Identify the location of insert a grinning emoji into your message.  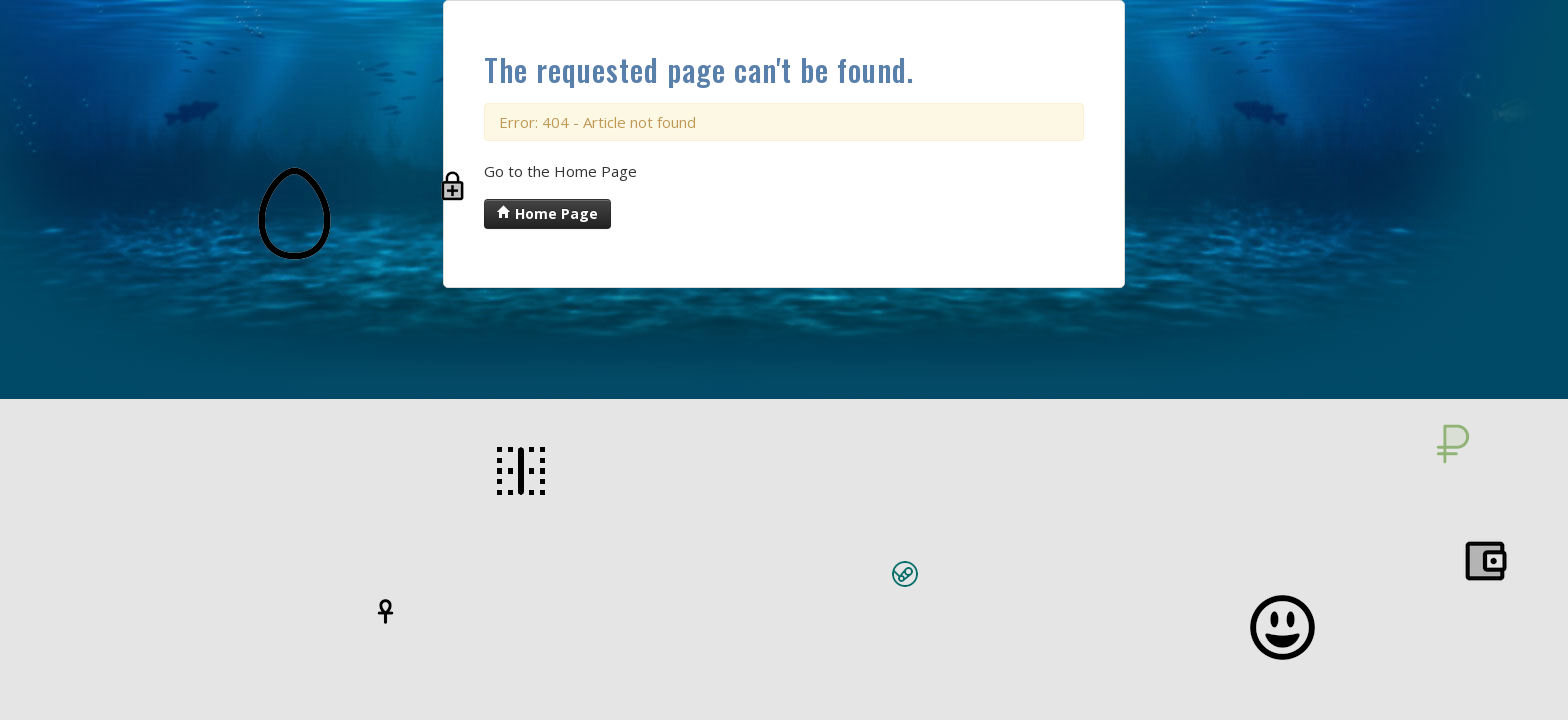
(1282, 627).